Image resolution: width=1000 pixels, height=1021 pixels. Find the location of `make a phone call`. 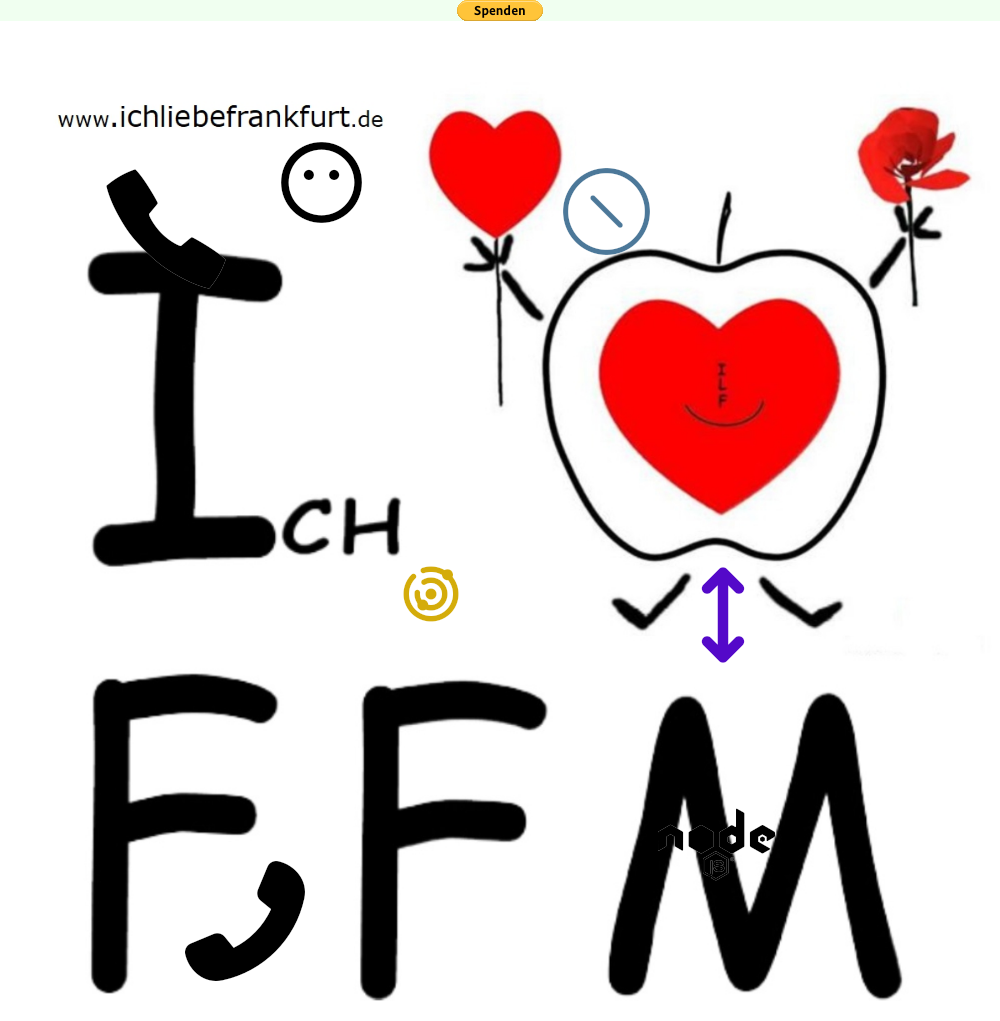

make a phone call is located at coordinates (166, 229).